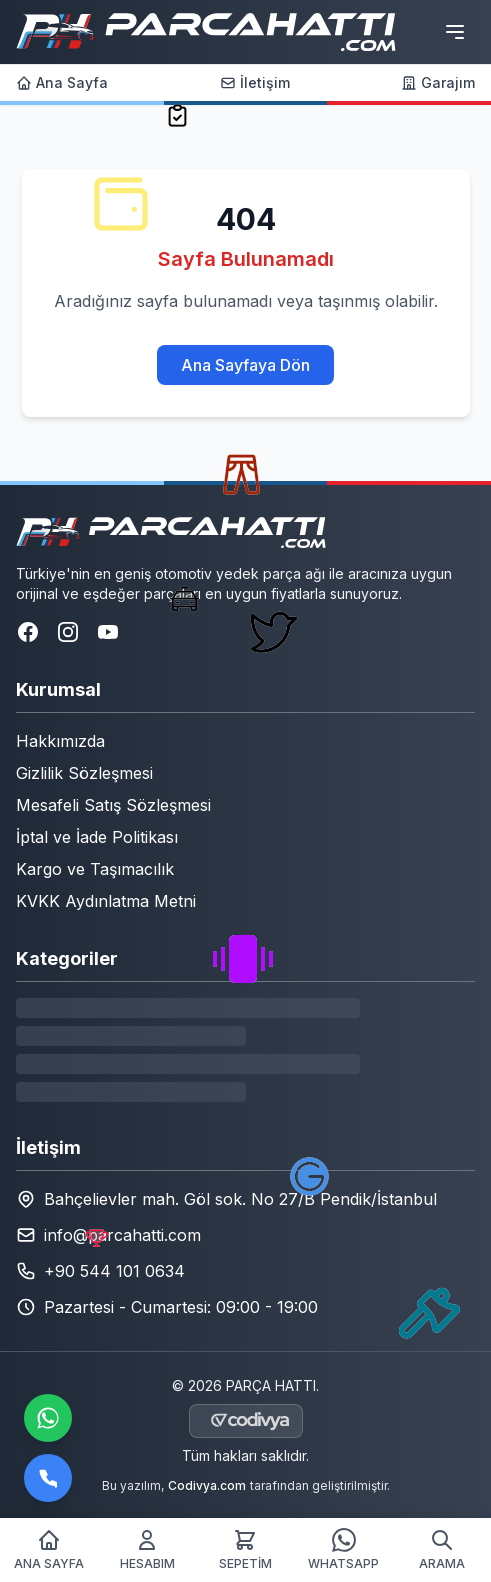  What do you see at coordinates (429, 1315) in the screenshot?
I see `access crafting or building tools` at bounding box center [429, 1315].